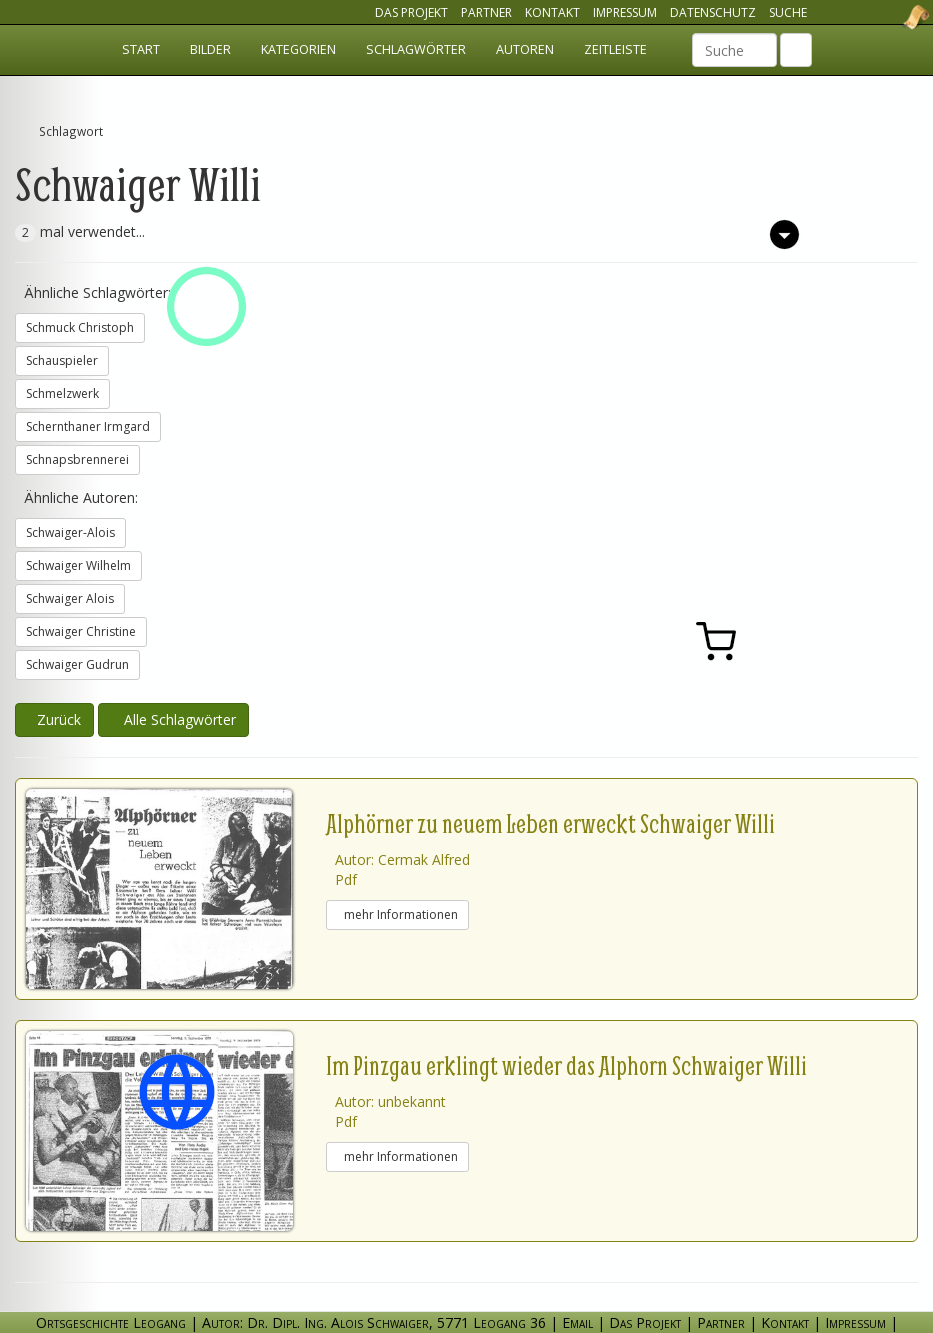 Image resolution: width=933 pixels, height=1333 pixels. I want to click on unselected option in a radio button group, so click(206, 306).